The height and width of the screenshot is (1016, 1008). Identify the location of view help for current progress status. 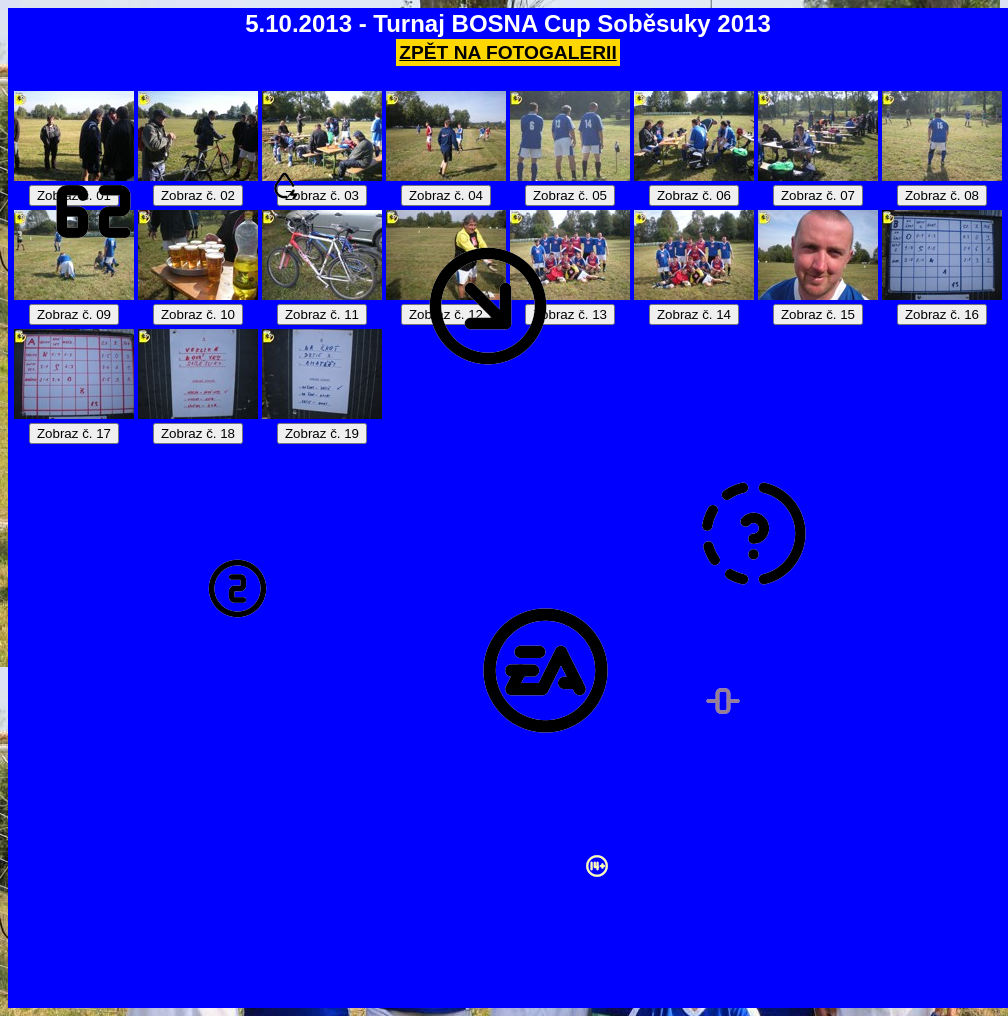
(753, 533).